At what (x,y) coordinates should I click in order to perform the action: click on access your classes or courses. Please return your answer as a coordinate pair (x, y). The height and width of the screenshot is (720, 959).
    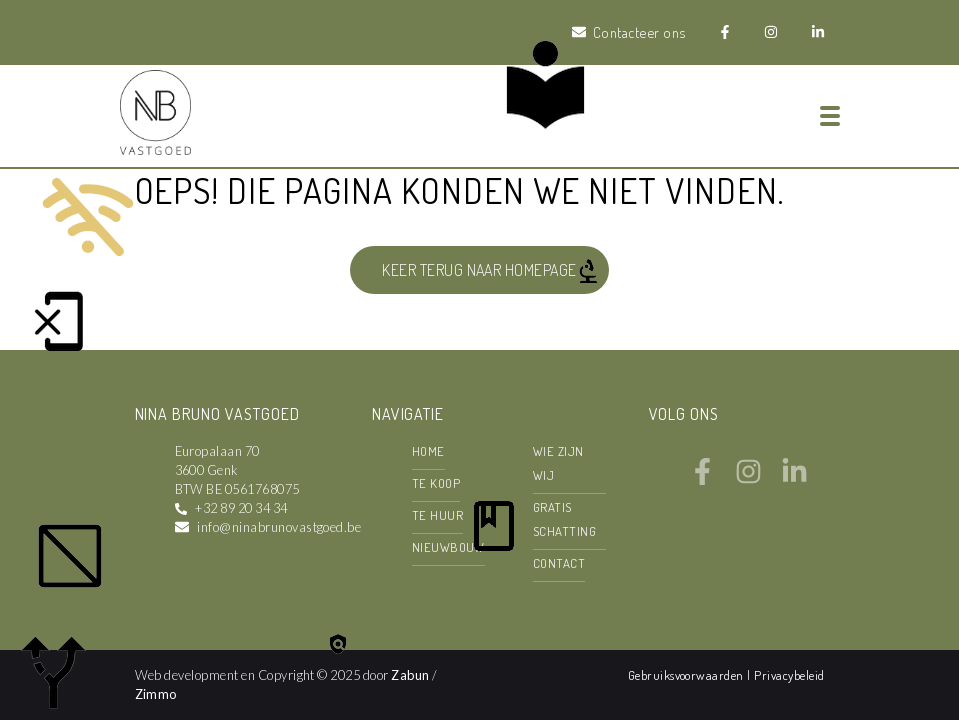
    Looking at the image, I should click on (494, 526).